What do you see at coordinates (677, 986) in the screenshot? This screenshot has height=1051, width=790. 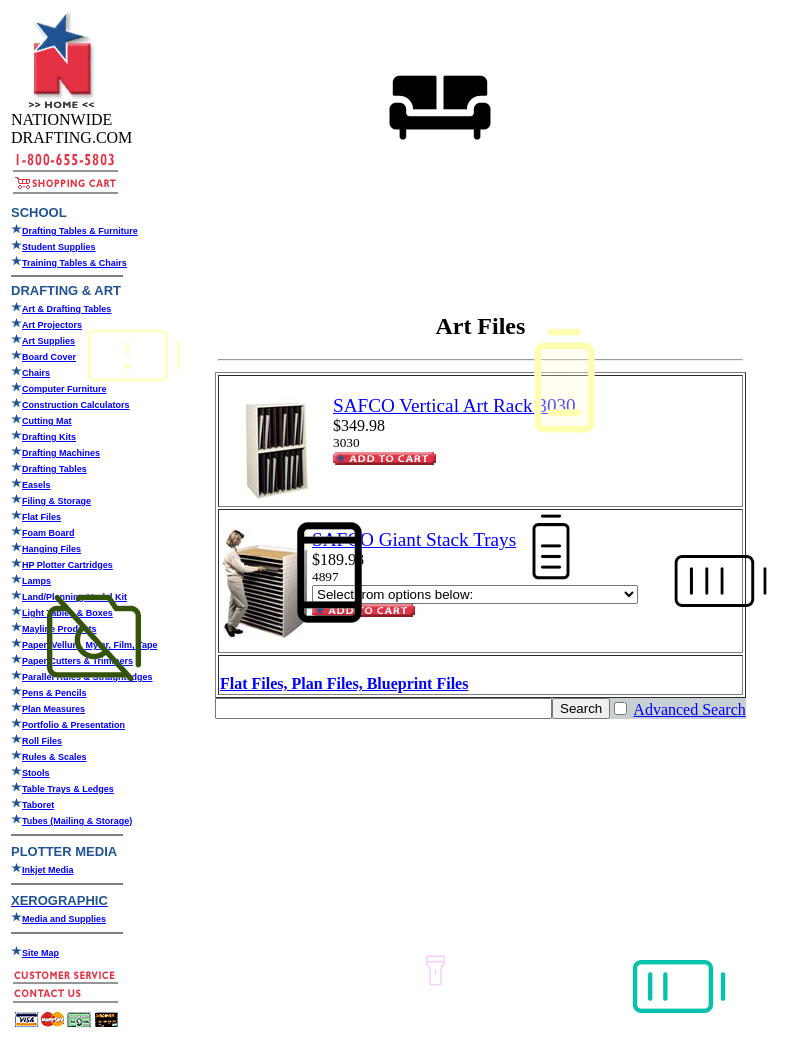 I see `indicates medium battery level` at bounding box center [677, 986].